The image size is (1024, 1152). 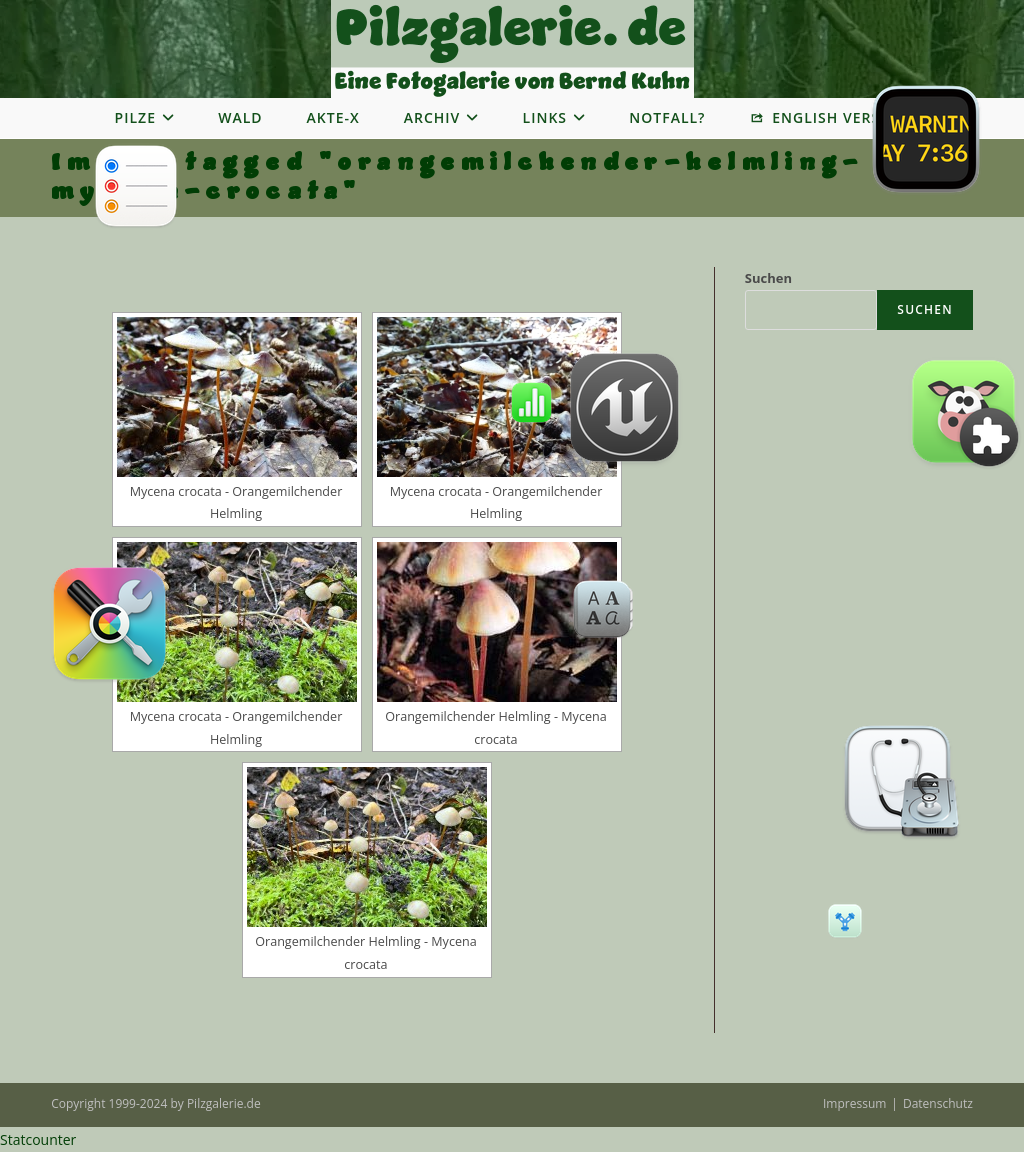 I want to click on open the console app to view system logs, so click(x=926, y=139).